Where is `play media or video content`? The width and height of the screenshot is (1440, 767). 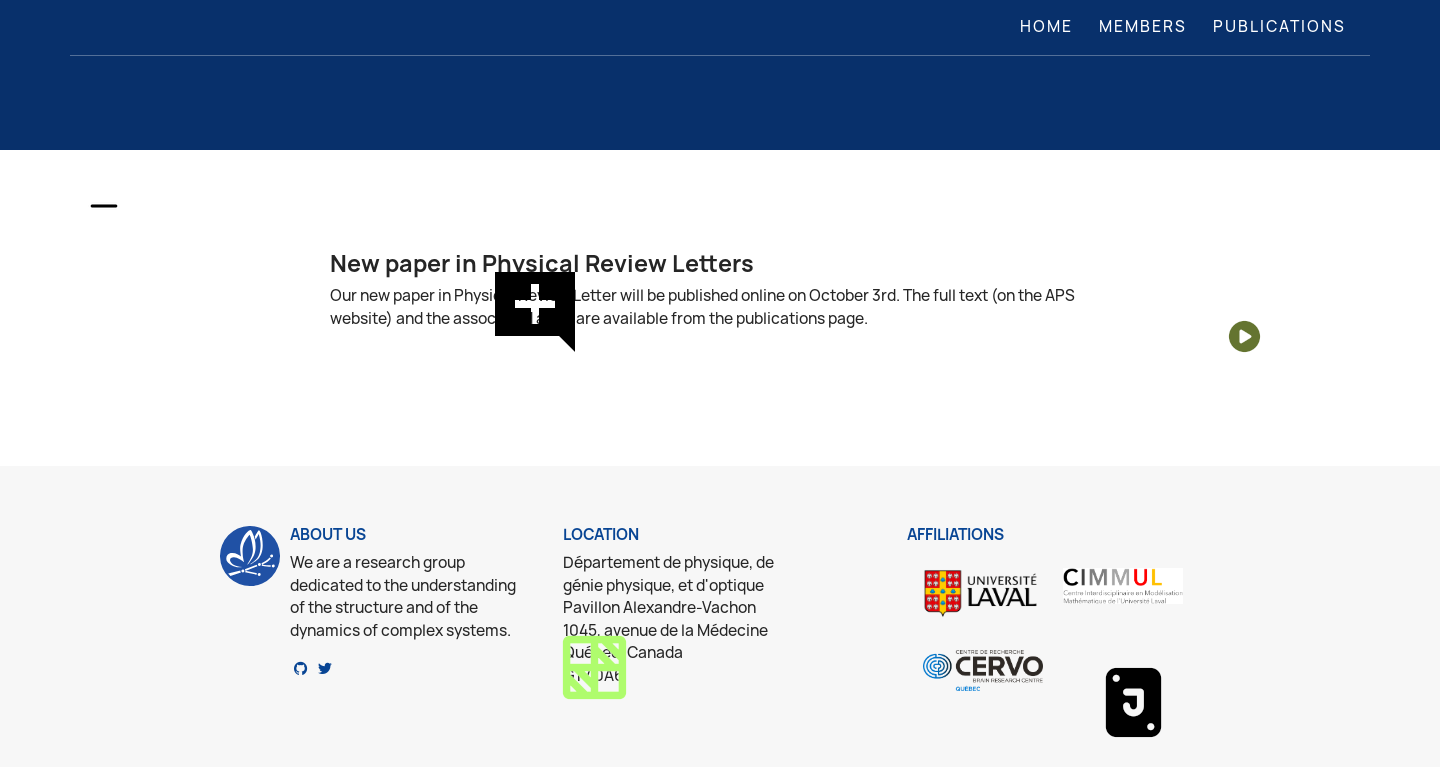 play media or video content is located at coordinates (1244, 336).